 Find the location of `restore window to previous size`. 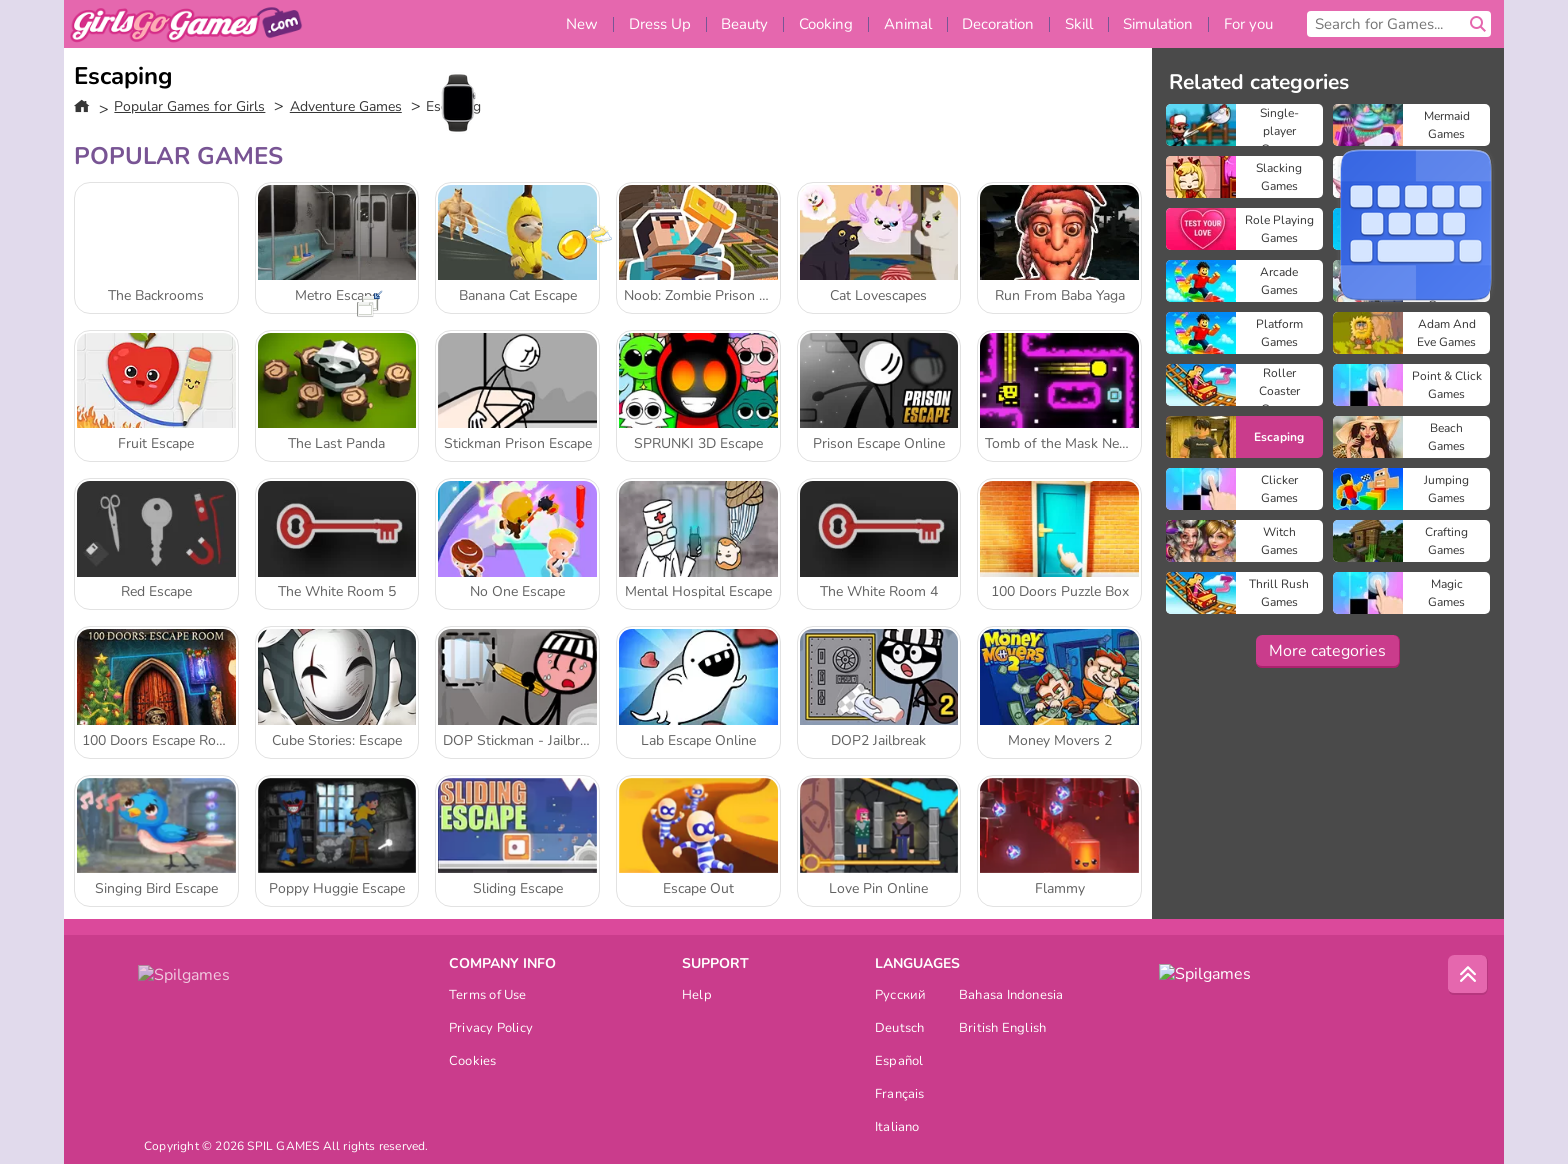

restore window to previous size is located at coordinates (369, 303).